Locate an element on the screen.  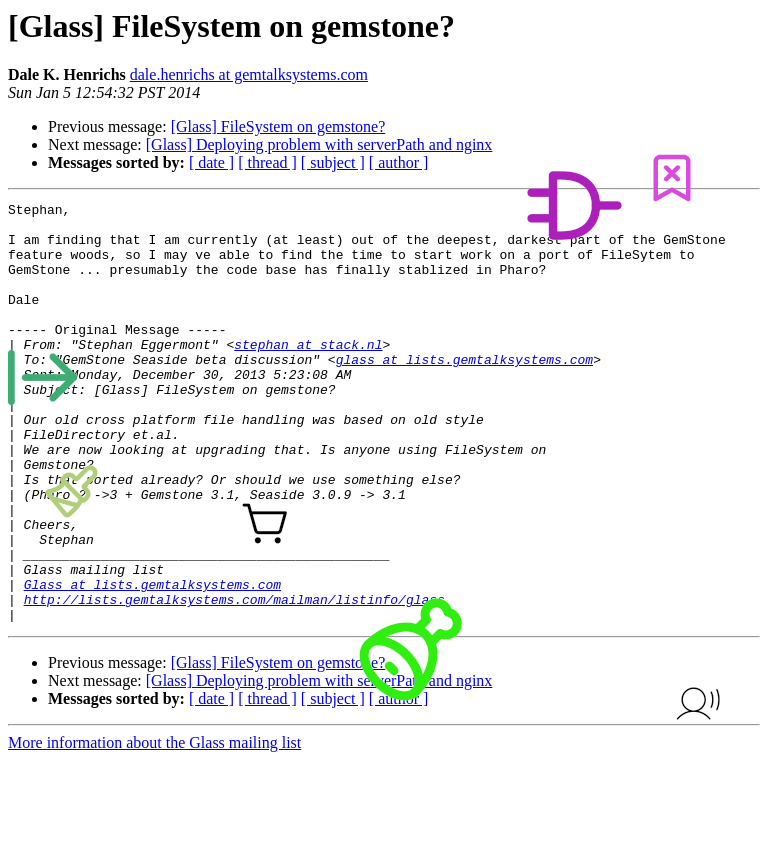
sign out or log out of account is located at coordinates (42, 377).